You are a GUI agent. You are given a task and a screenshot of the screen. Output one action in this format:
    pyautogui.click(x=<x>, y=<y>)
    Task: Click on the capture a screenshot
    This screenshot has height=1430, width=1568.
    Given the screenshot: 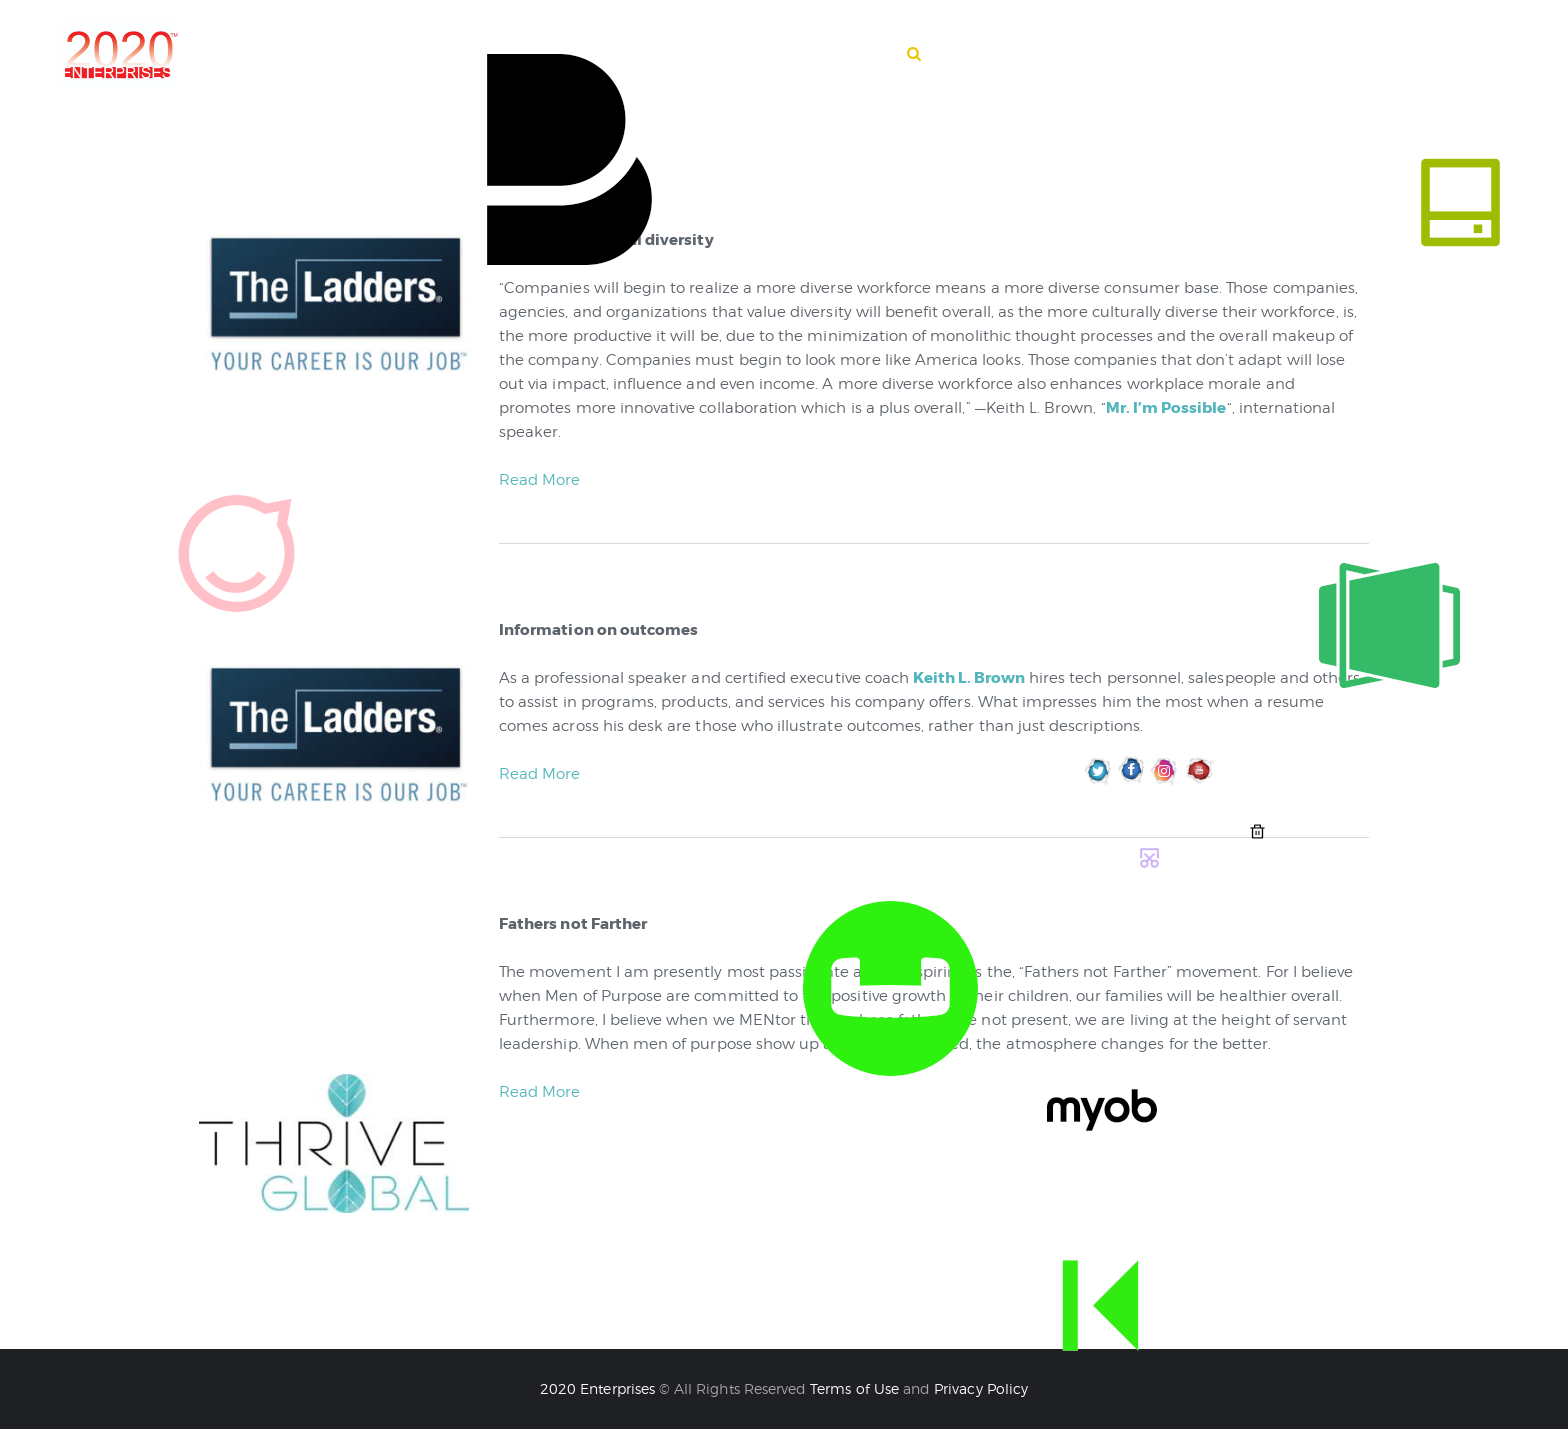 What is the action you would take?
    pyautogui.click(x=1149, y=857)
    